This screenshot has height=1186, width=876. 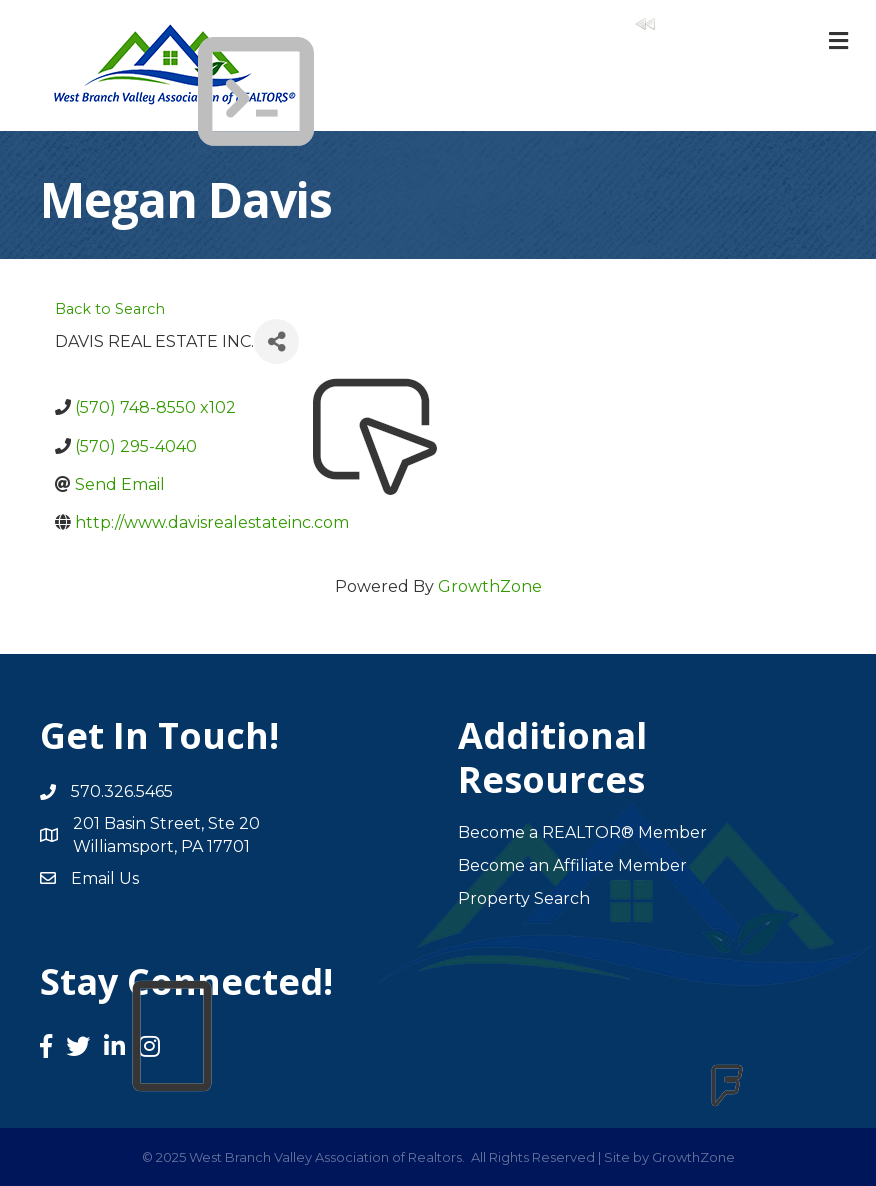 What do you see at coordinates (172, 1036) in the screenshot?
I see `indicates a tablet or touch-screen device` at bounding box center [172, 1036].